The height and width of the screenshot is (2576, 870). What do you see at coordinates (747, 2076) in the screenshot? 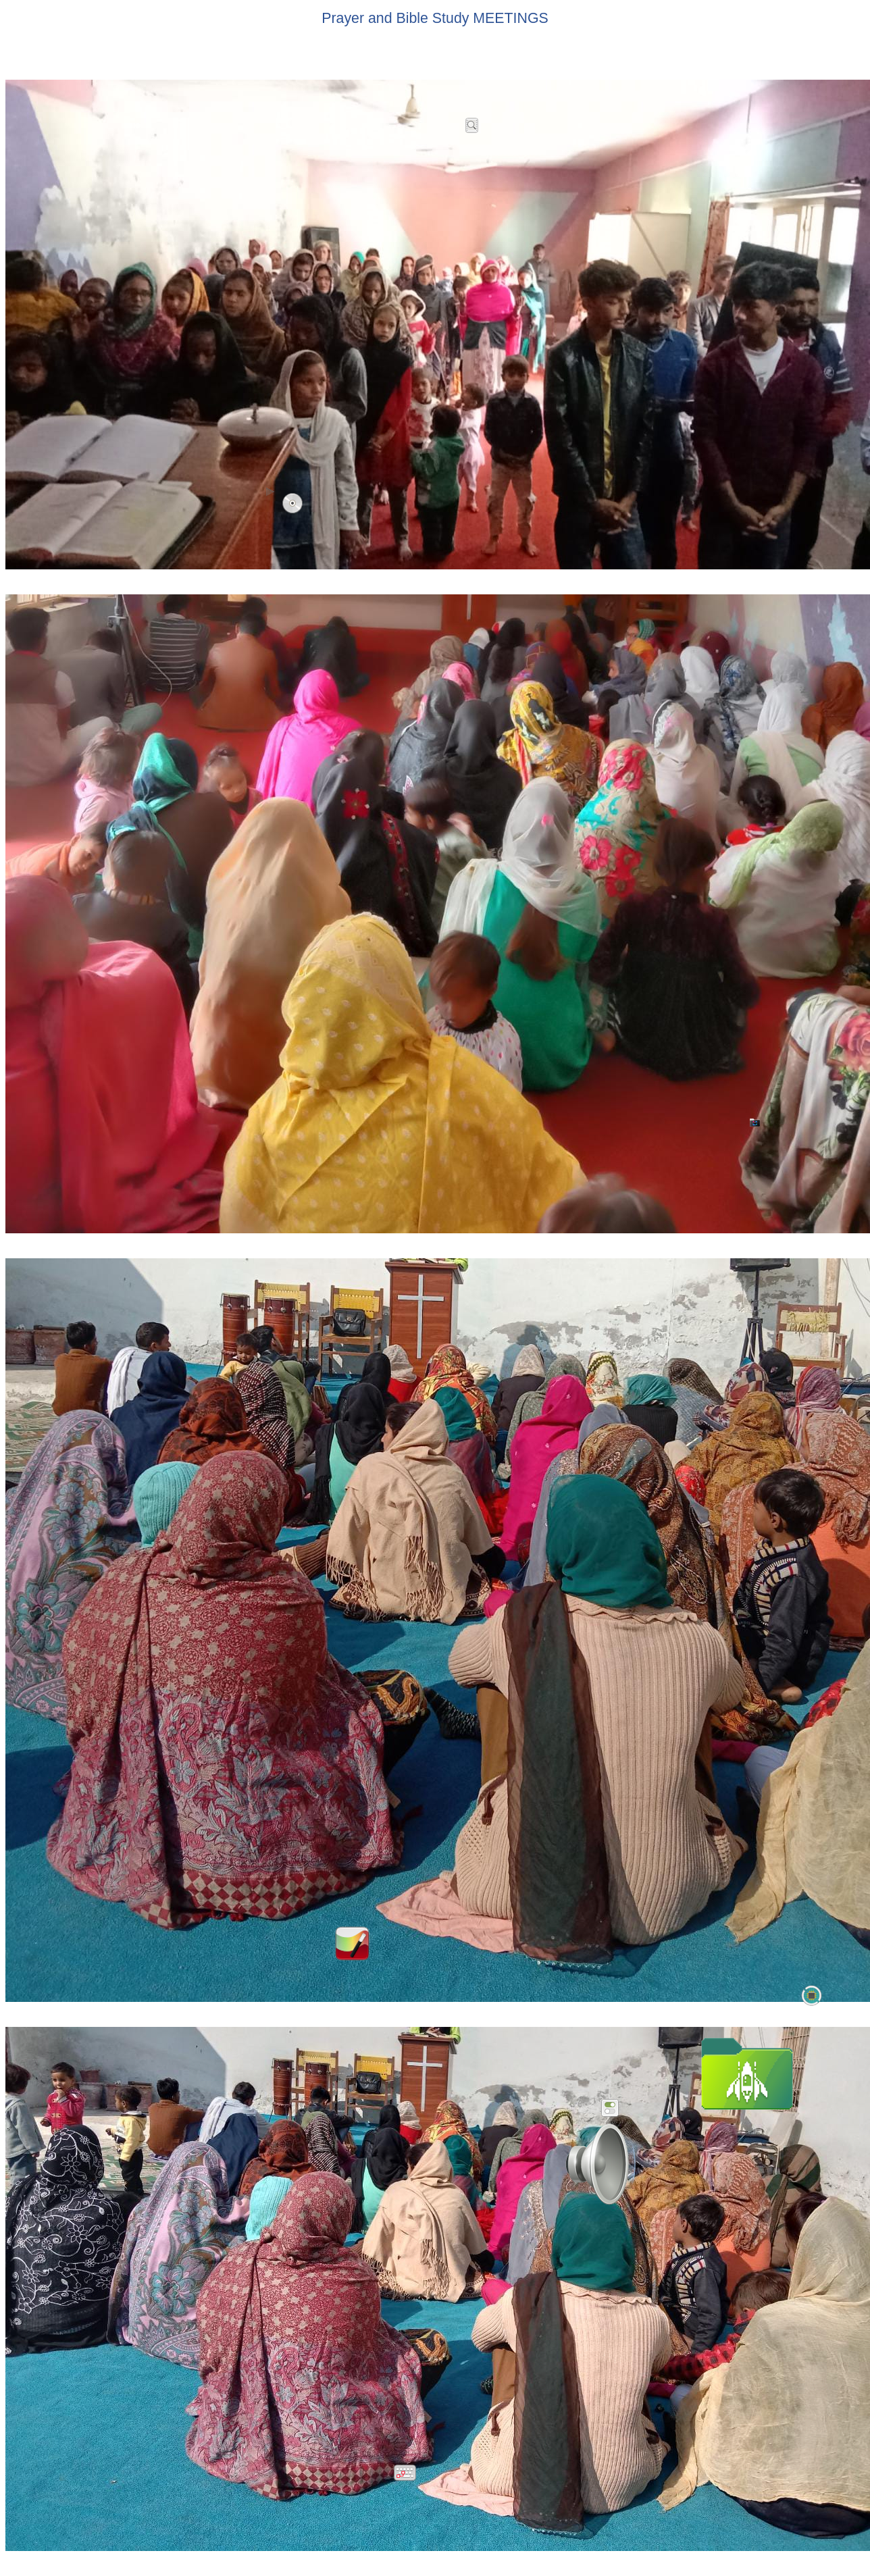
I see `open your GameJolt games folder` at bounding box center [747, 2076].